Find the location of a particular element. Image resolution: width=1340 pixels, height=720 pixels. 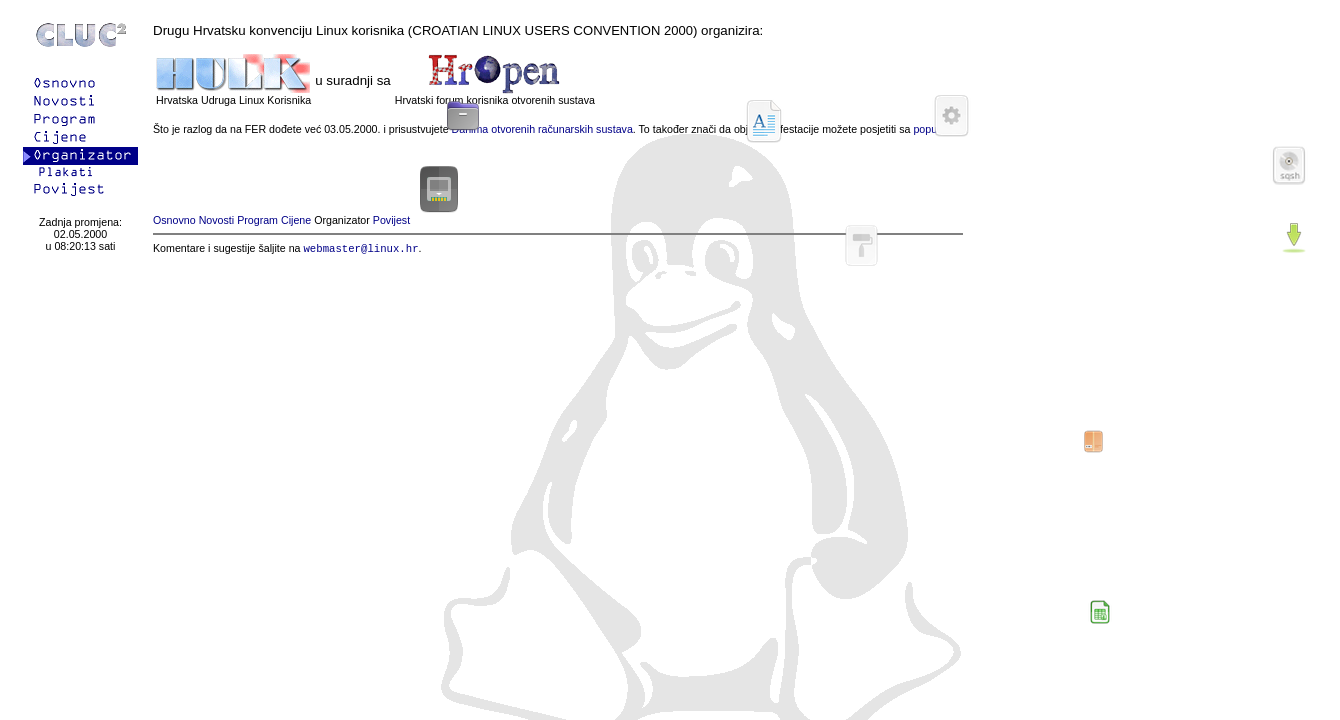

a desktop application shortcut file is located at coordinates (951, 115).